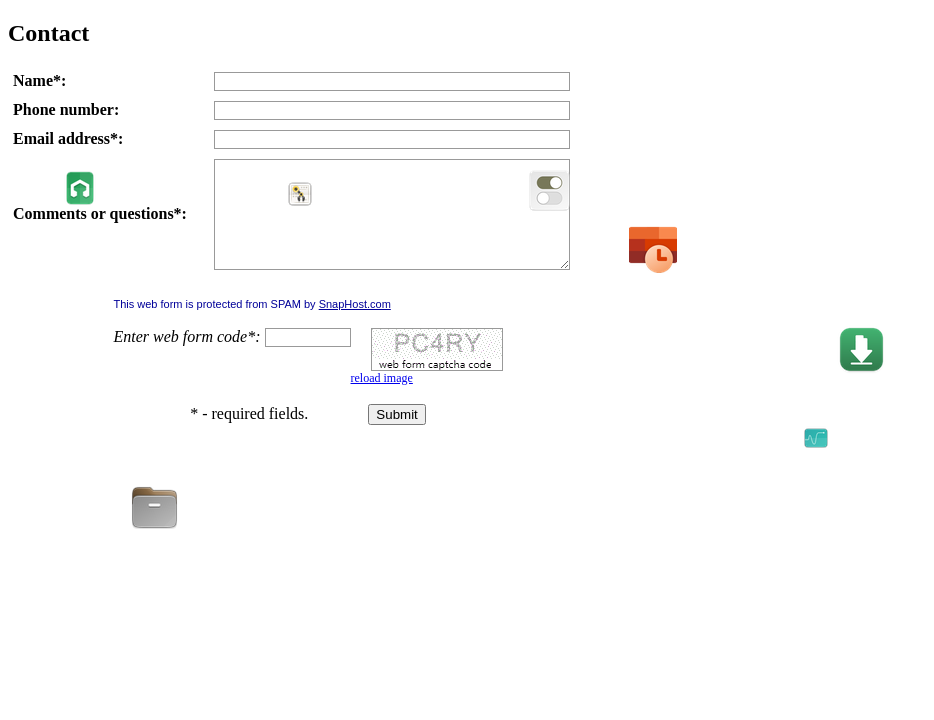  Describe the element at coordinates (653, 249) in the screenshot. I see `open timesheet application` at that location.